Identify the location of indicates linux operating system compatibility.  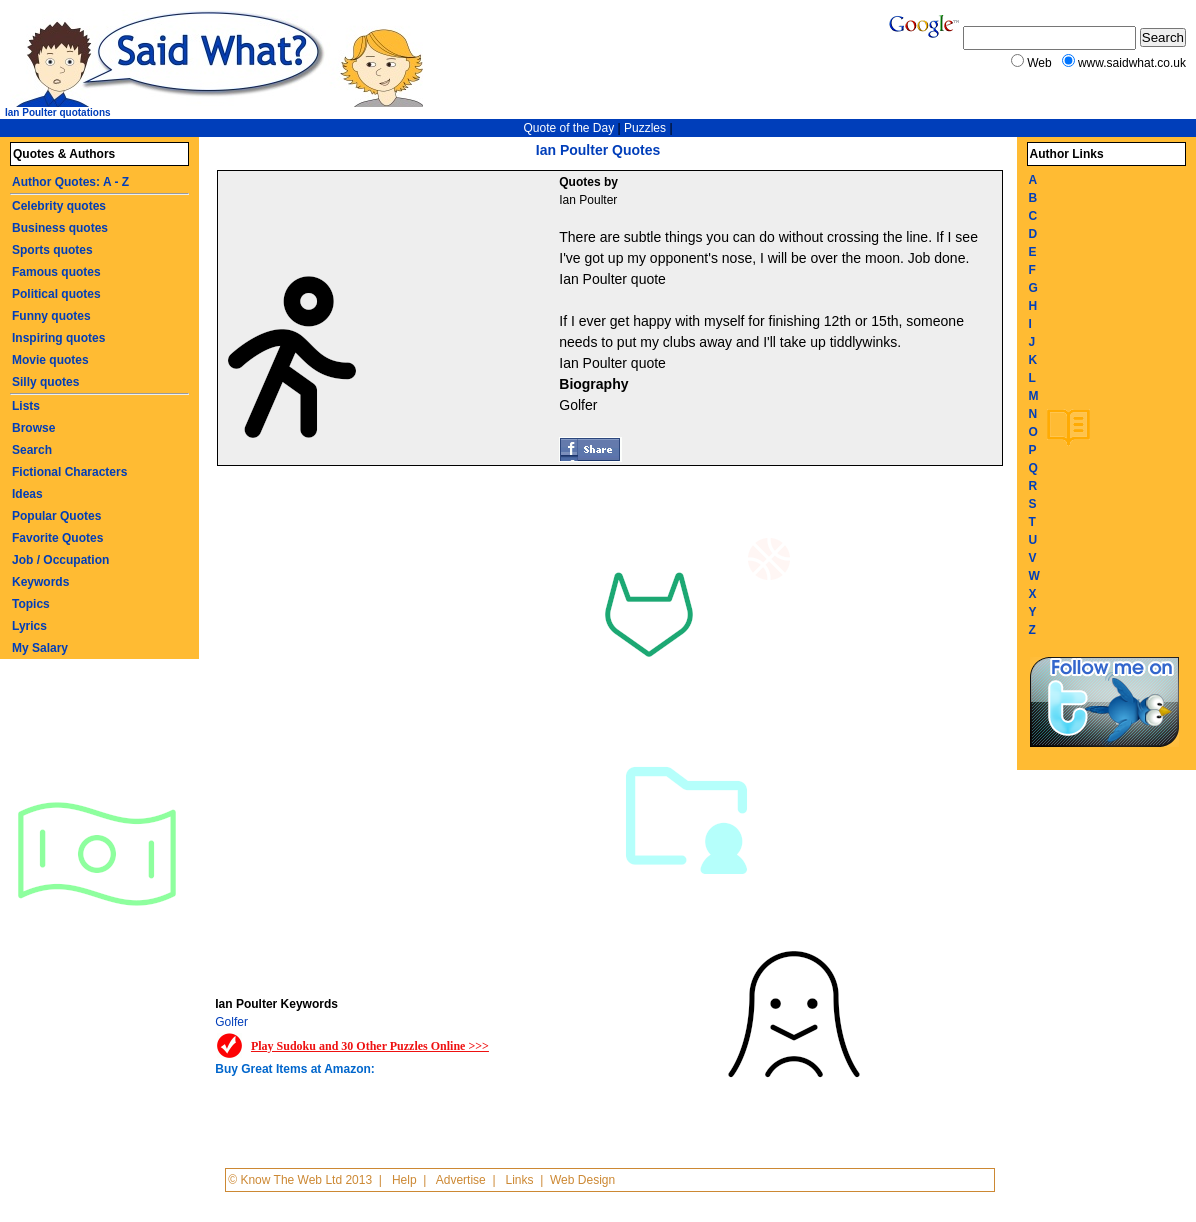
(794, 1022).